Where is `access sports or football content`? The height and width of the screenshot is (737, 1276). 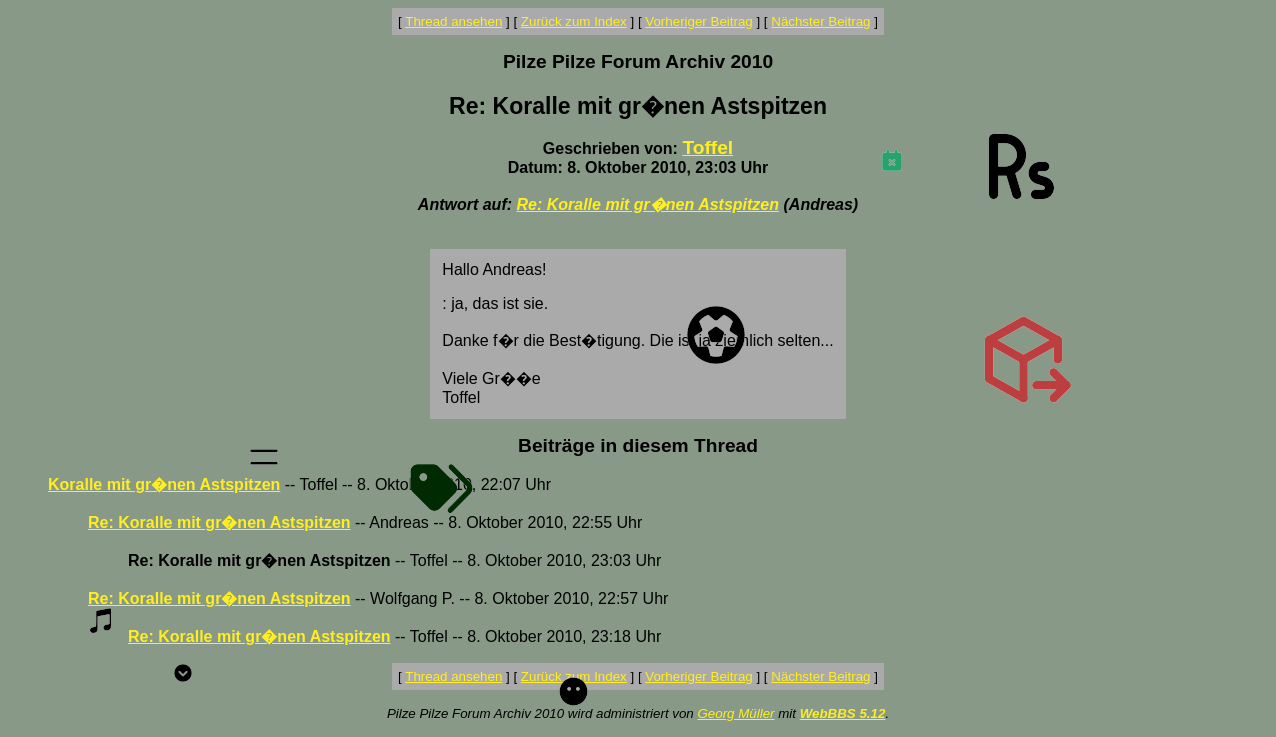 access sports or football content is located at coordinates (716, 335).